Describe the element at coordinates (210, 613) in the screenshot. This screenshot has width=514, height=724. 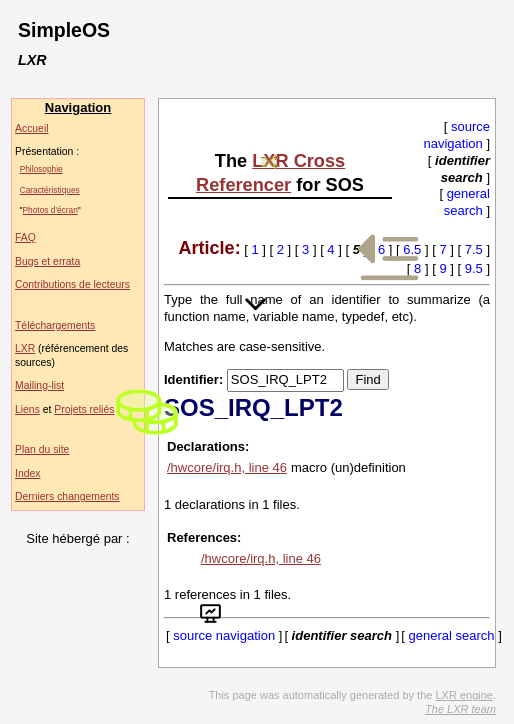
I see `view device performance analytics` at that location.